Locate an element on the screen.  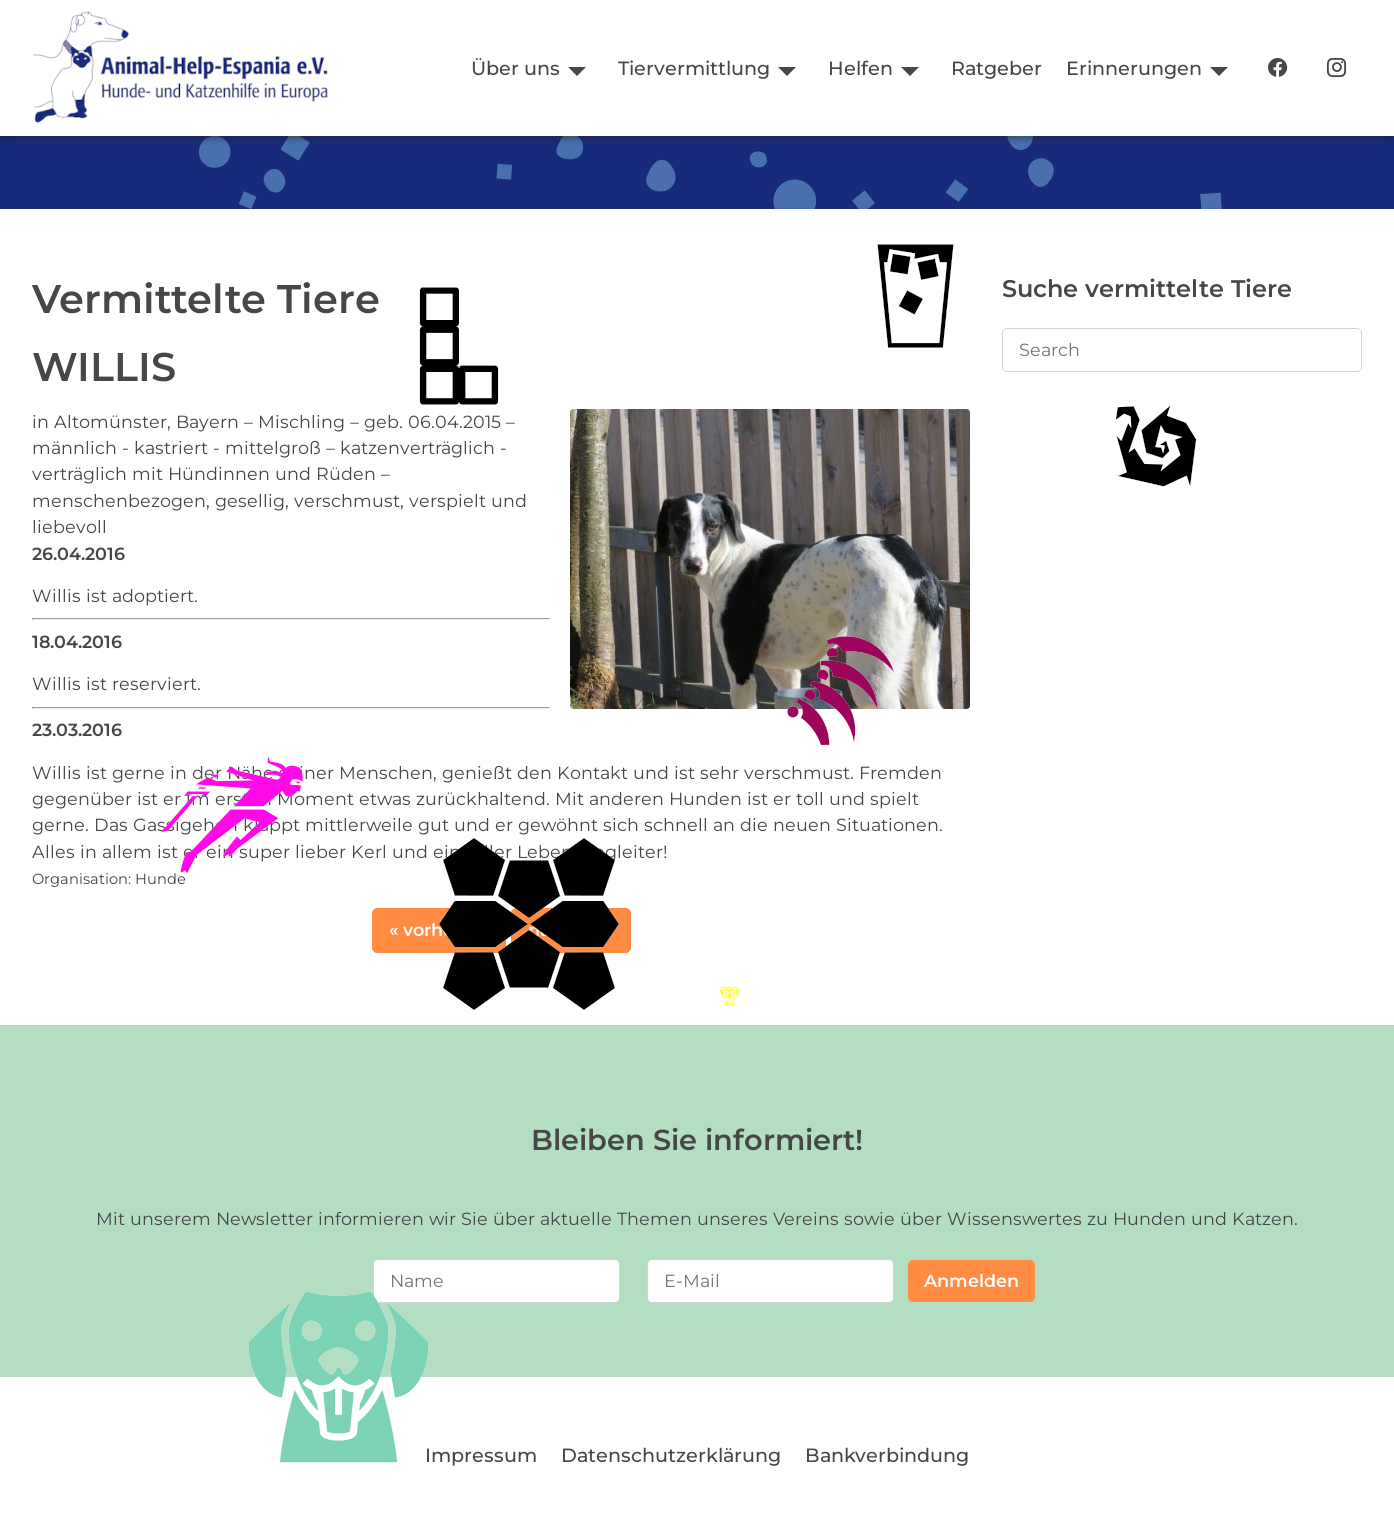
decorative geometric pattern element is located at coordinates (529, 924).